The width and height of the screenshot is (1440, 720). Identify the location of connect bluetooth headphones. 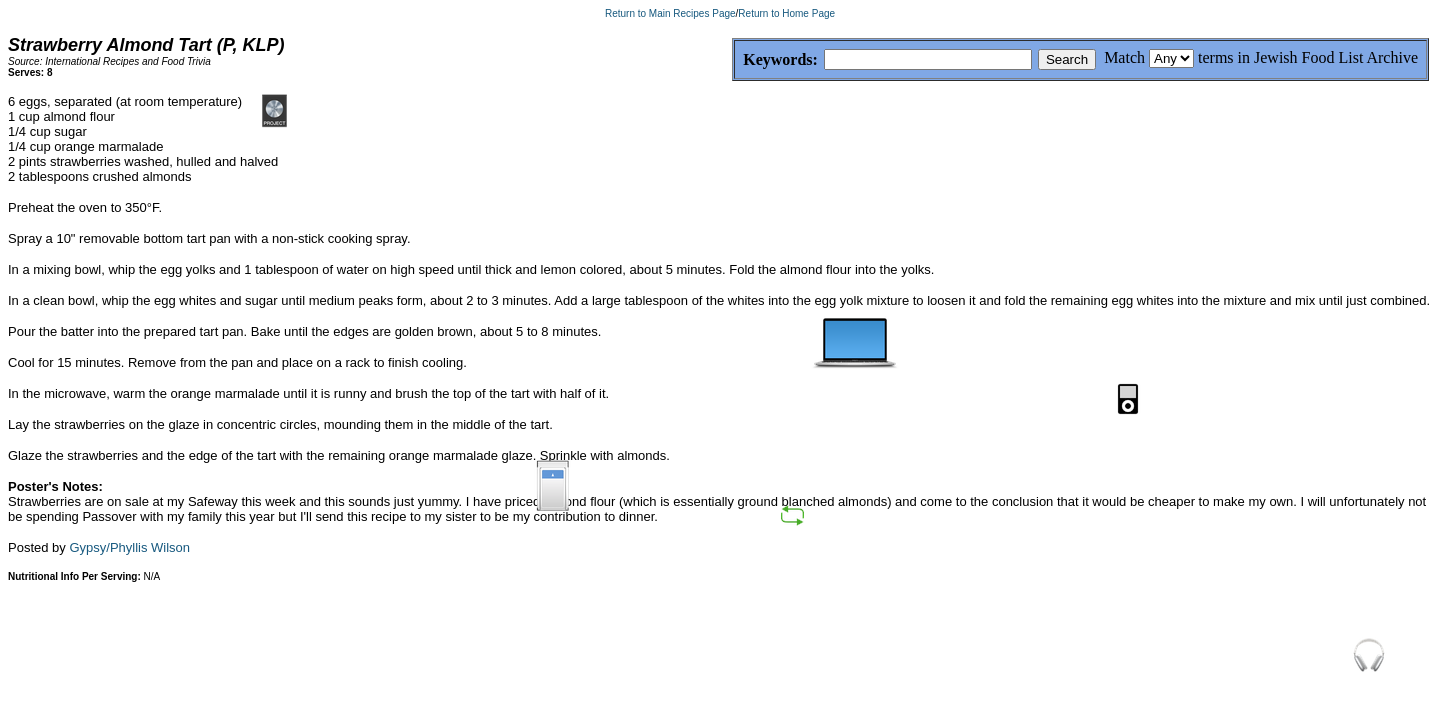
(1369, 655).